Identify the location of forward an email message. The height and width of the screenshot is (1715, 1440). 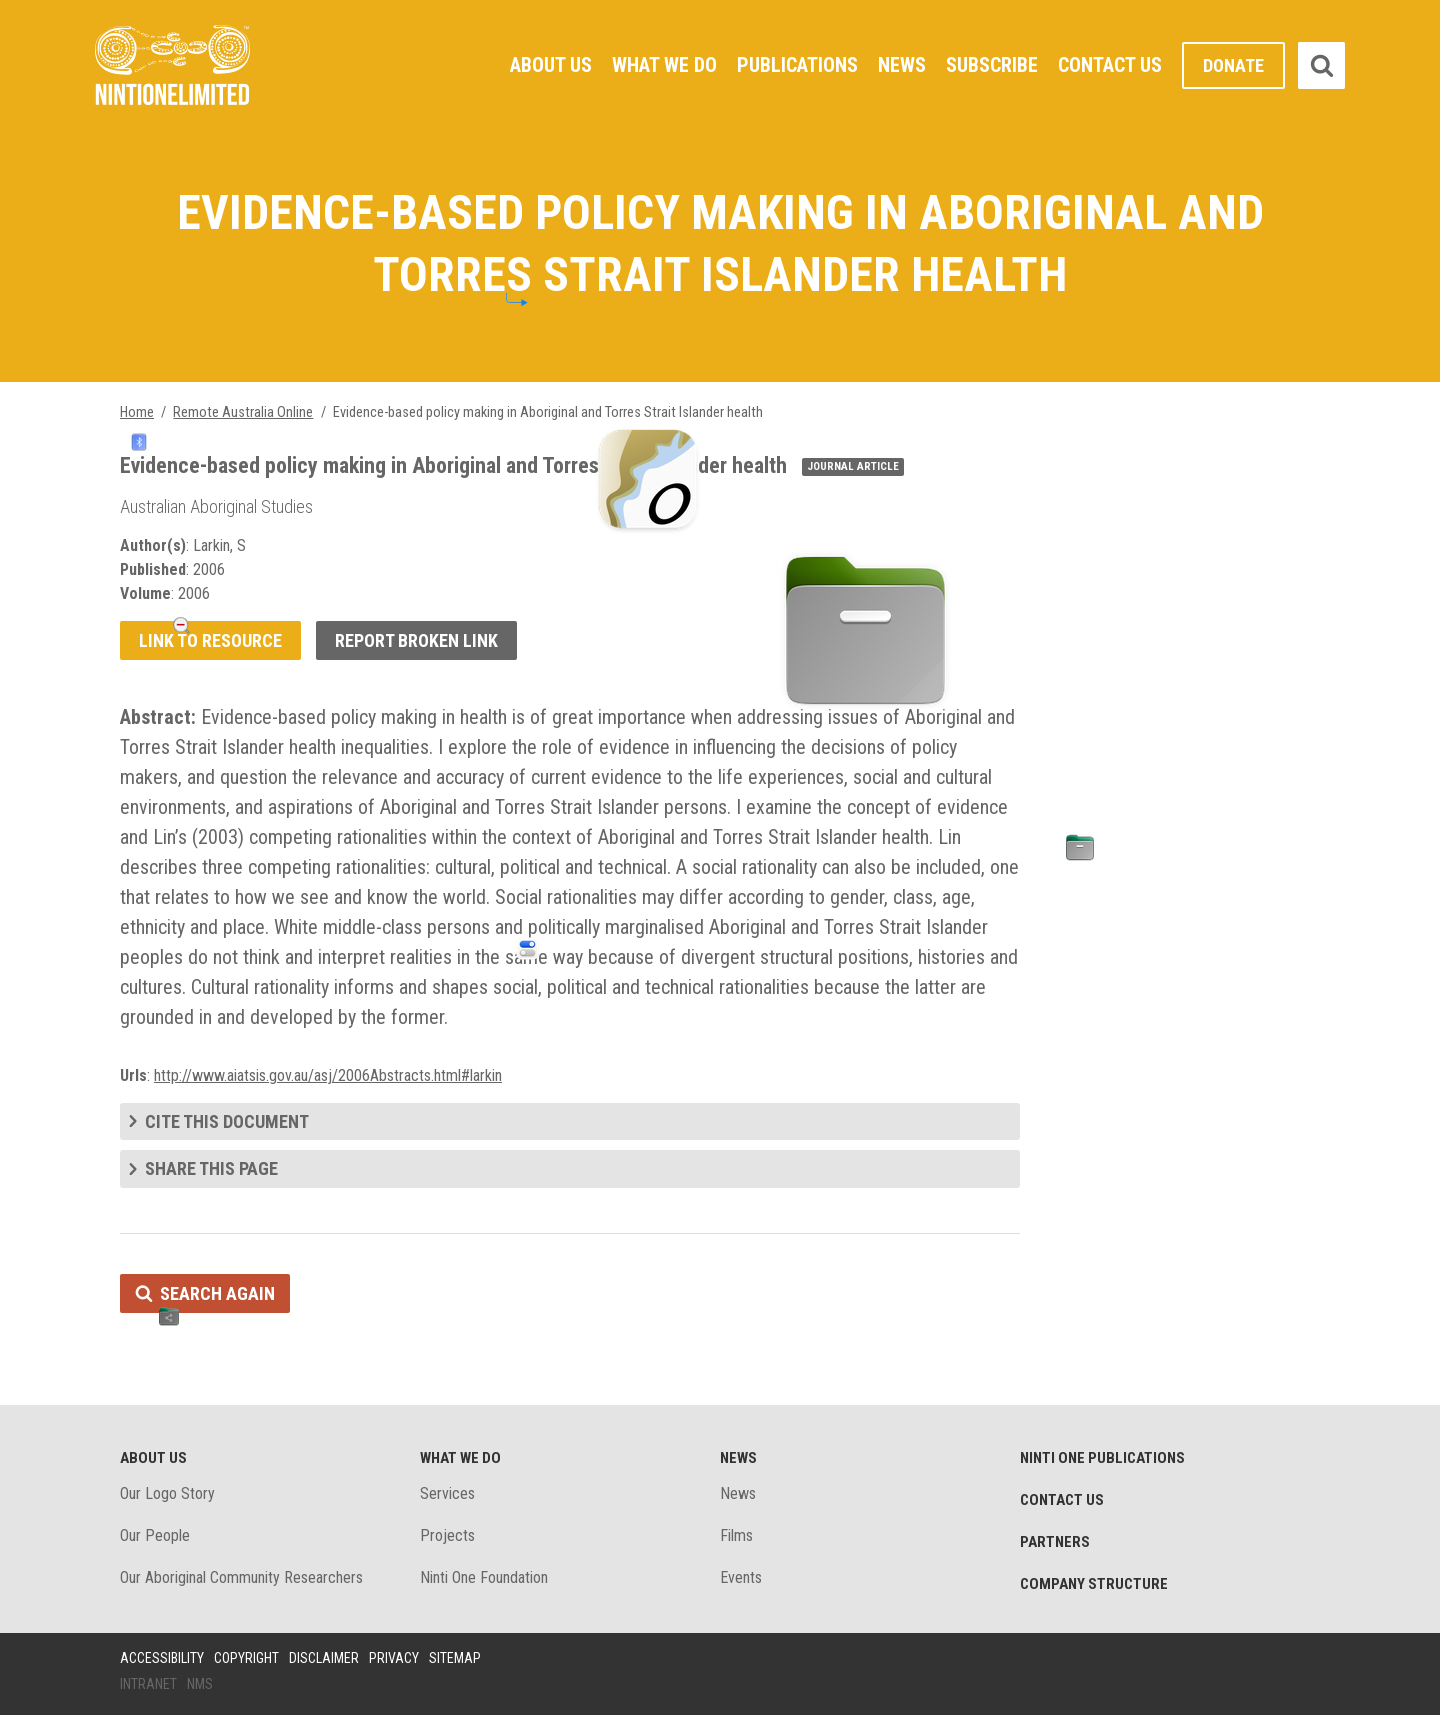
(517, 299).